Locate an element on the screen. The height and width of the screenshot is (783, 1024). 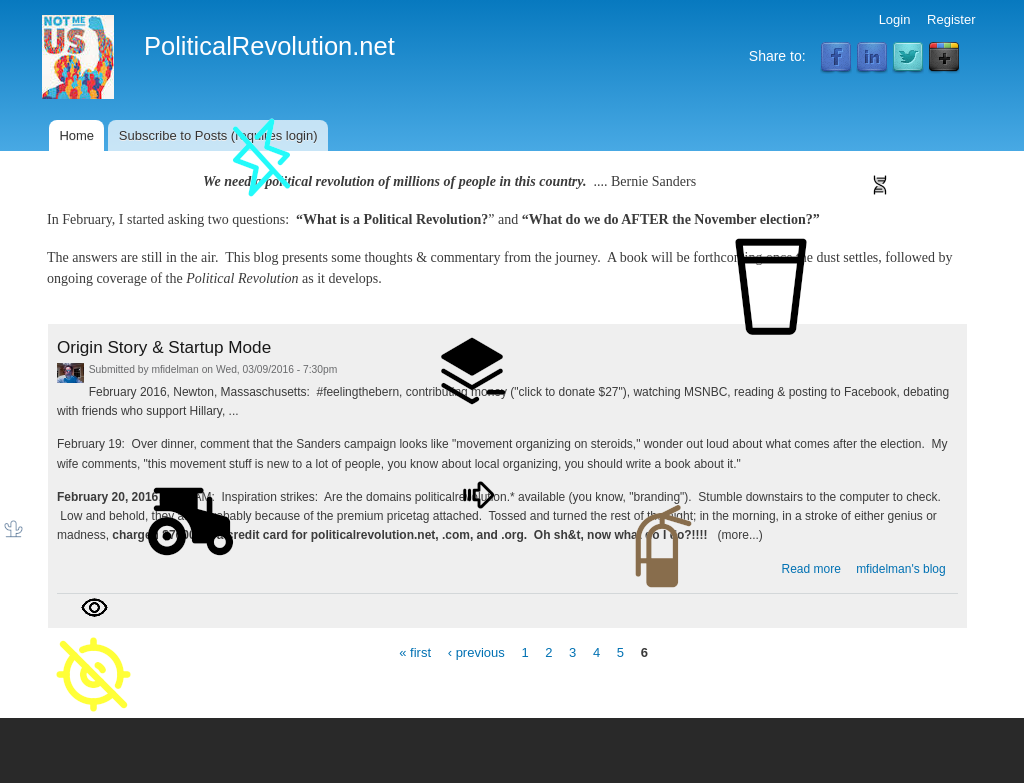
fire safety equipment indicator is located at coordinates (659, 547).